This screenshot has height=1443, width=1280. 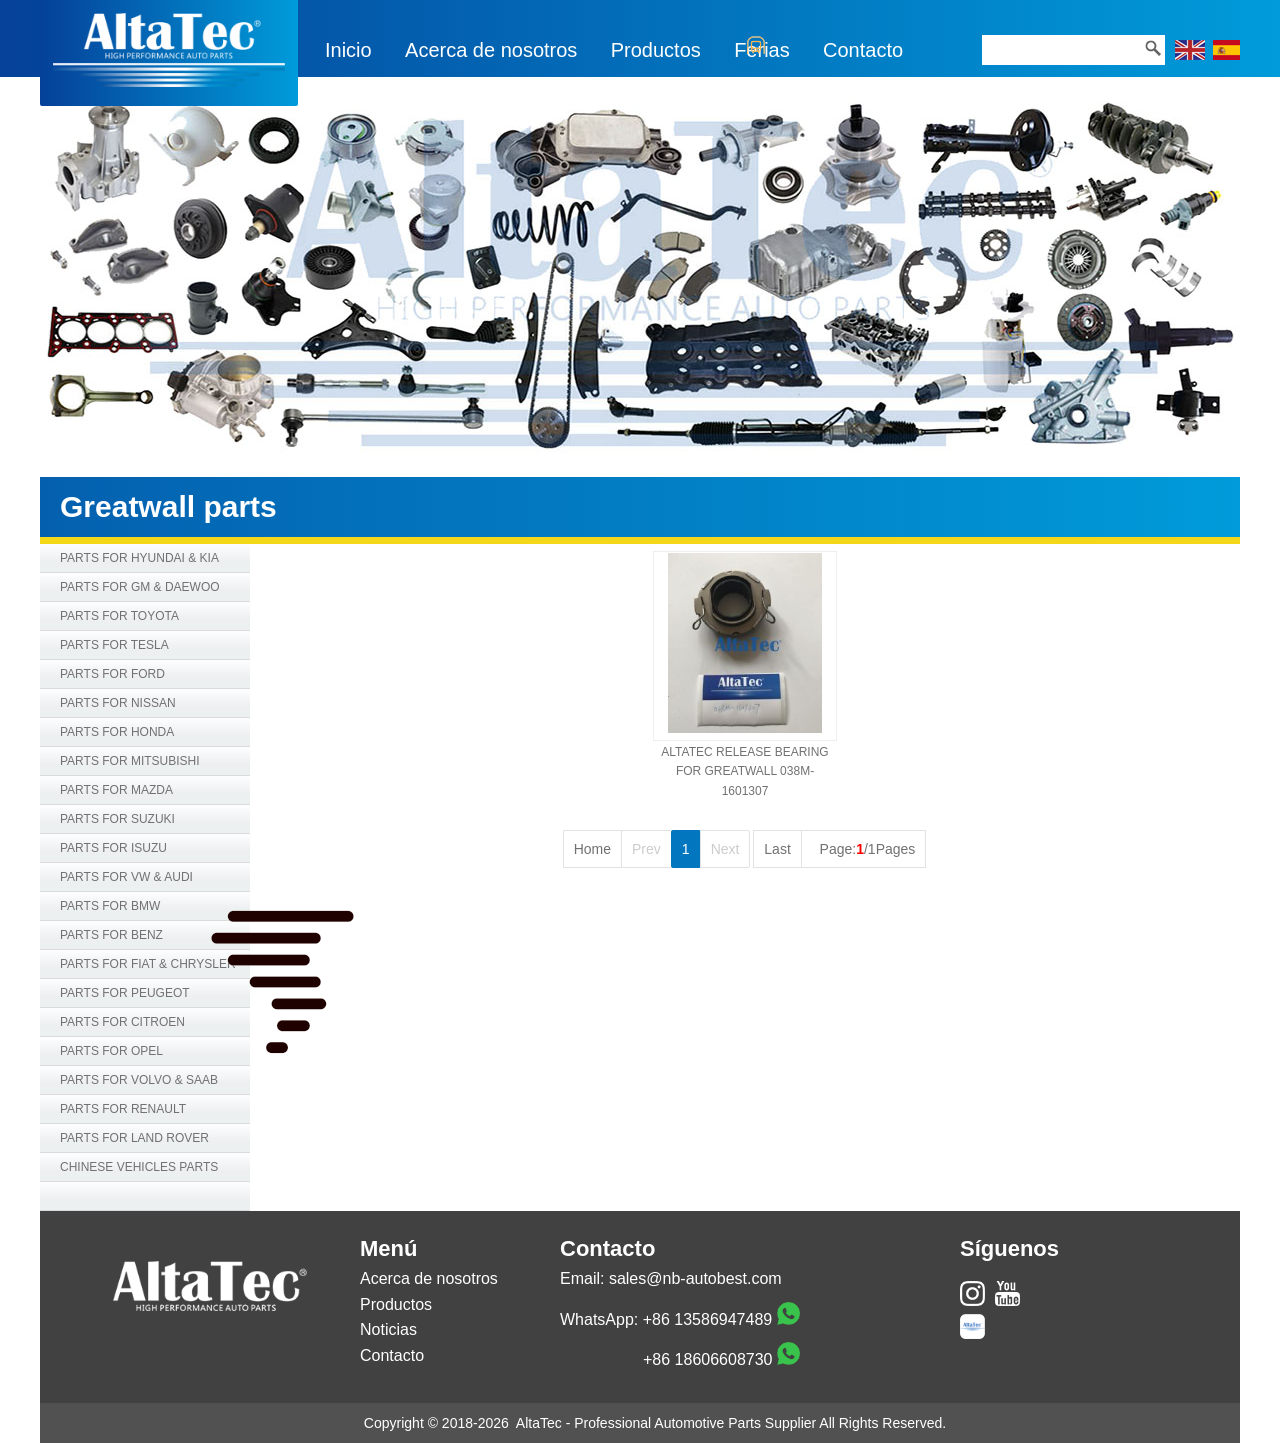 What do you see at coordinates (282, 976) in the screenshot?
I see `indicates severe weather alert or tornado warning` at bounding box center [282, 976].